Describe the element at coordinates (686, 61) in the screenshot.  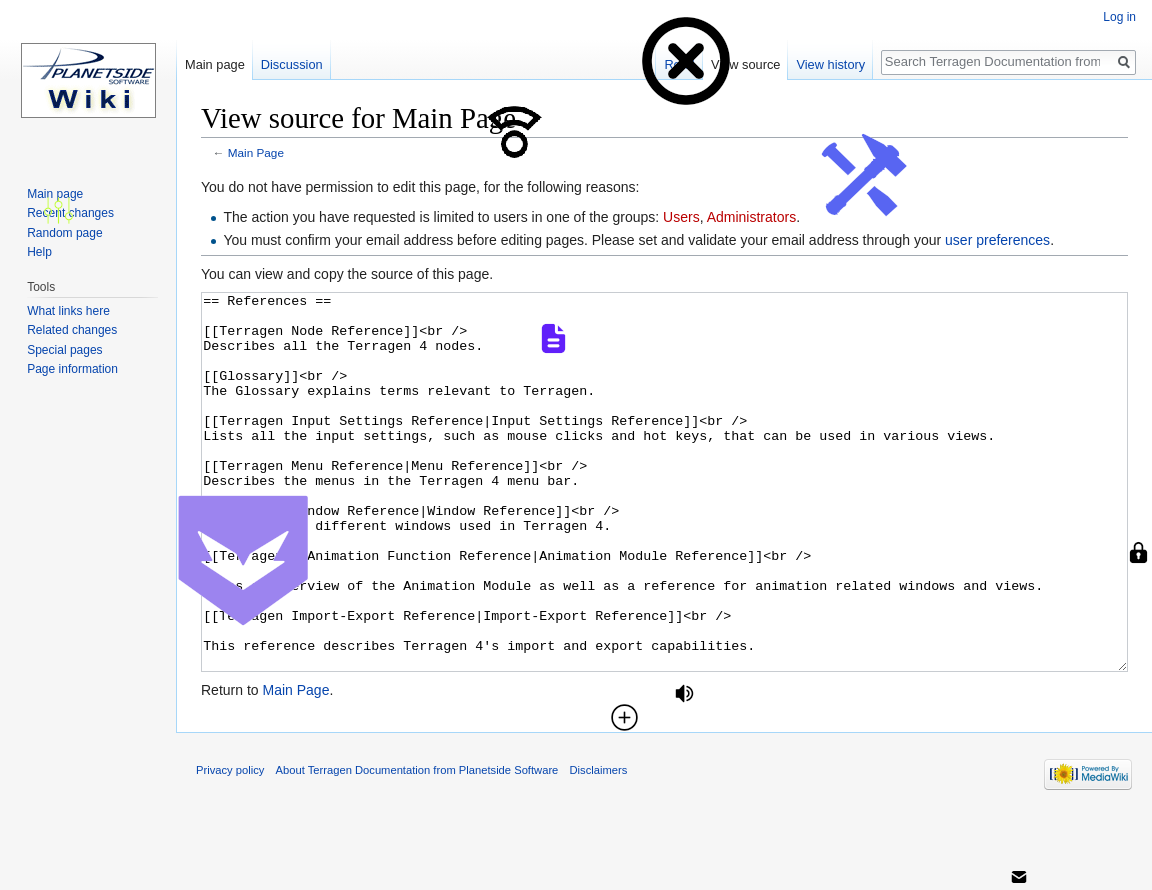
I see `close or dismiss a dialog` at that location.